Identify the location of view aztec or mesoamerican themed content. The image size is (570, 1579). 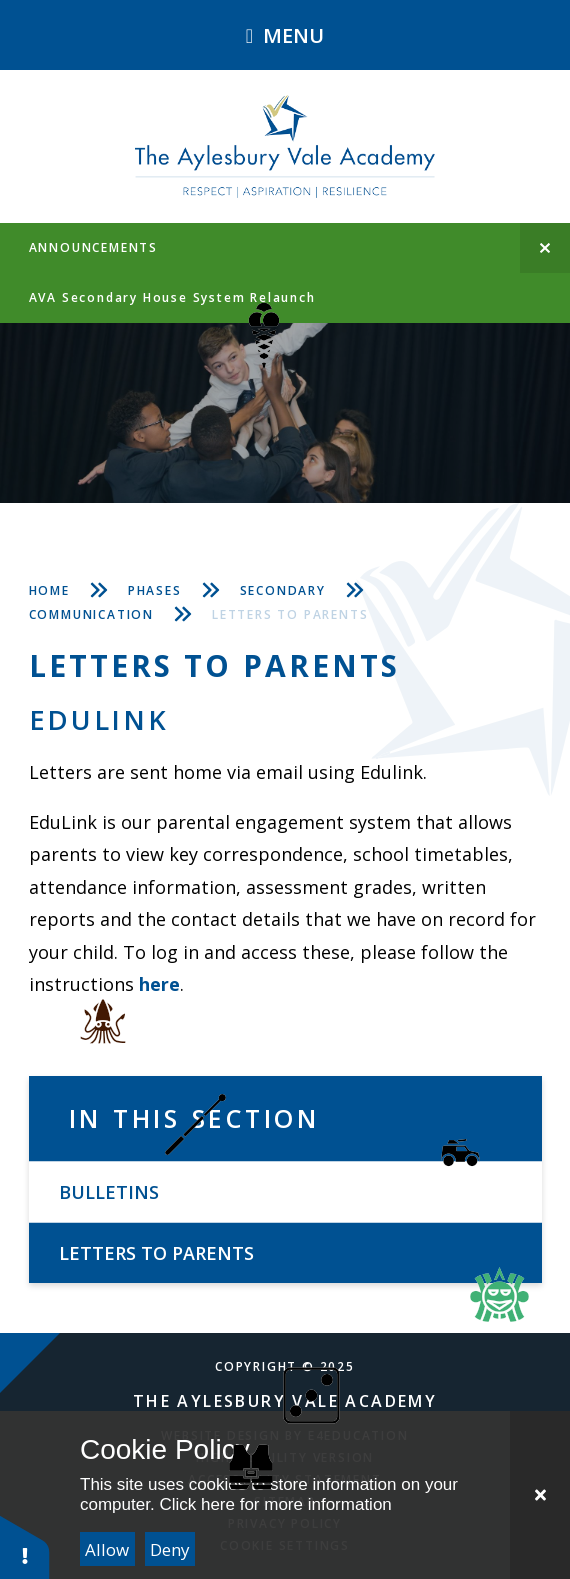
(499, 1294).